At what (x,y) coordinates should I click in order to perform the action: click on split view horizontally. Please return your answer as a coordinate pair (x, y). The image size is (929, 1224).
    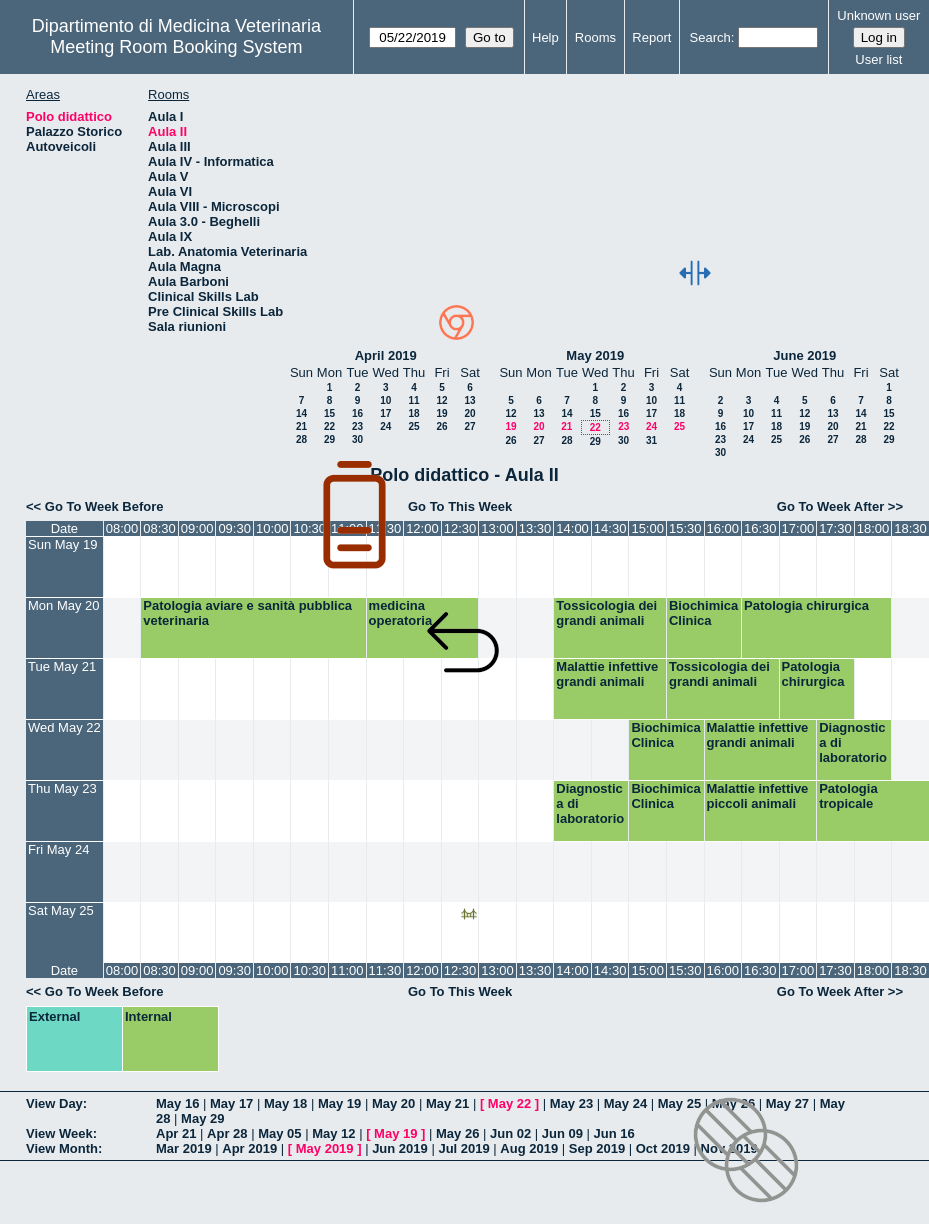
    Looking at the image, I should click on (695, 273).